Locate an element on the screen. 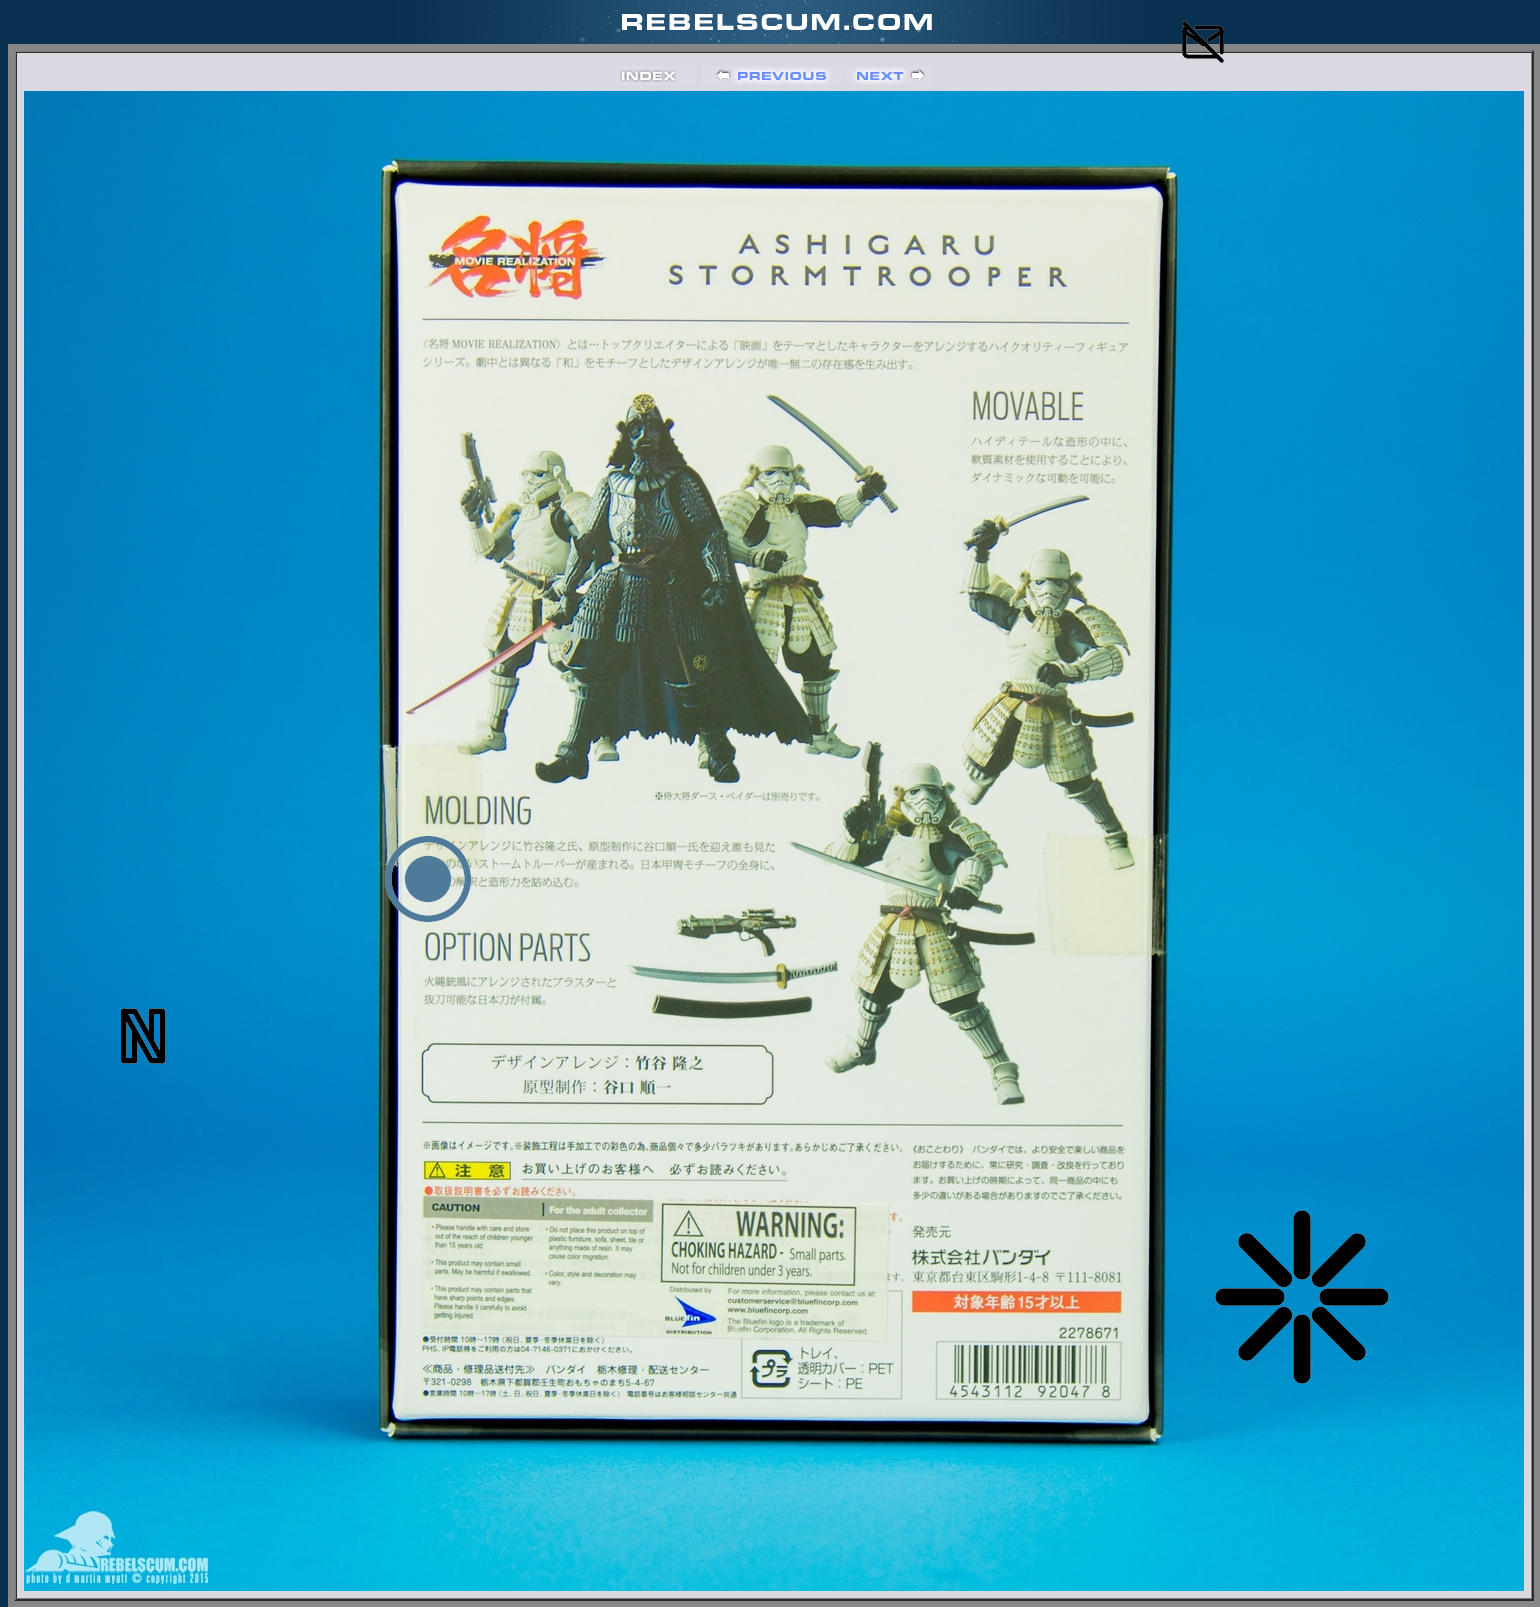 This screenshot has width=1540, height=1607. open Netflix app is located at coordinates (143, 1036).